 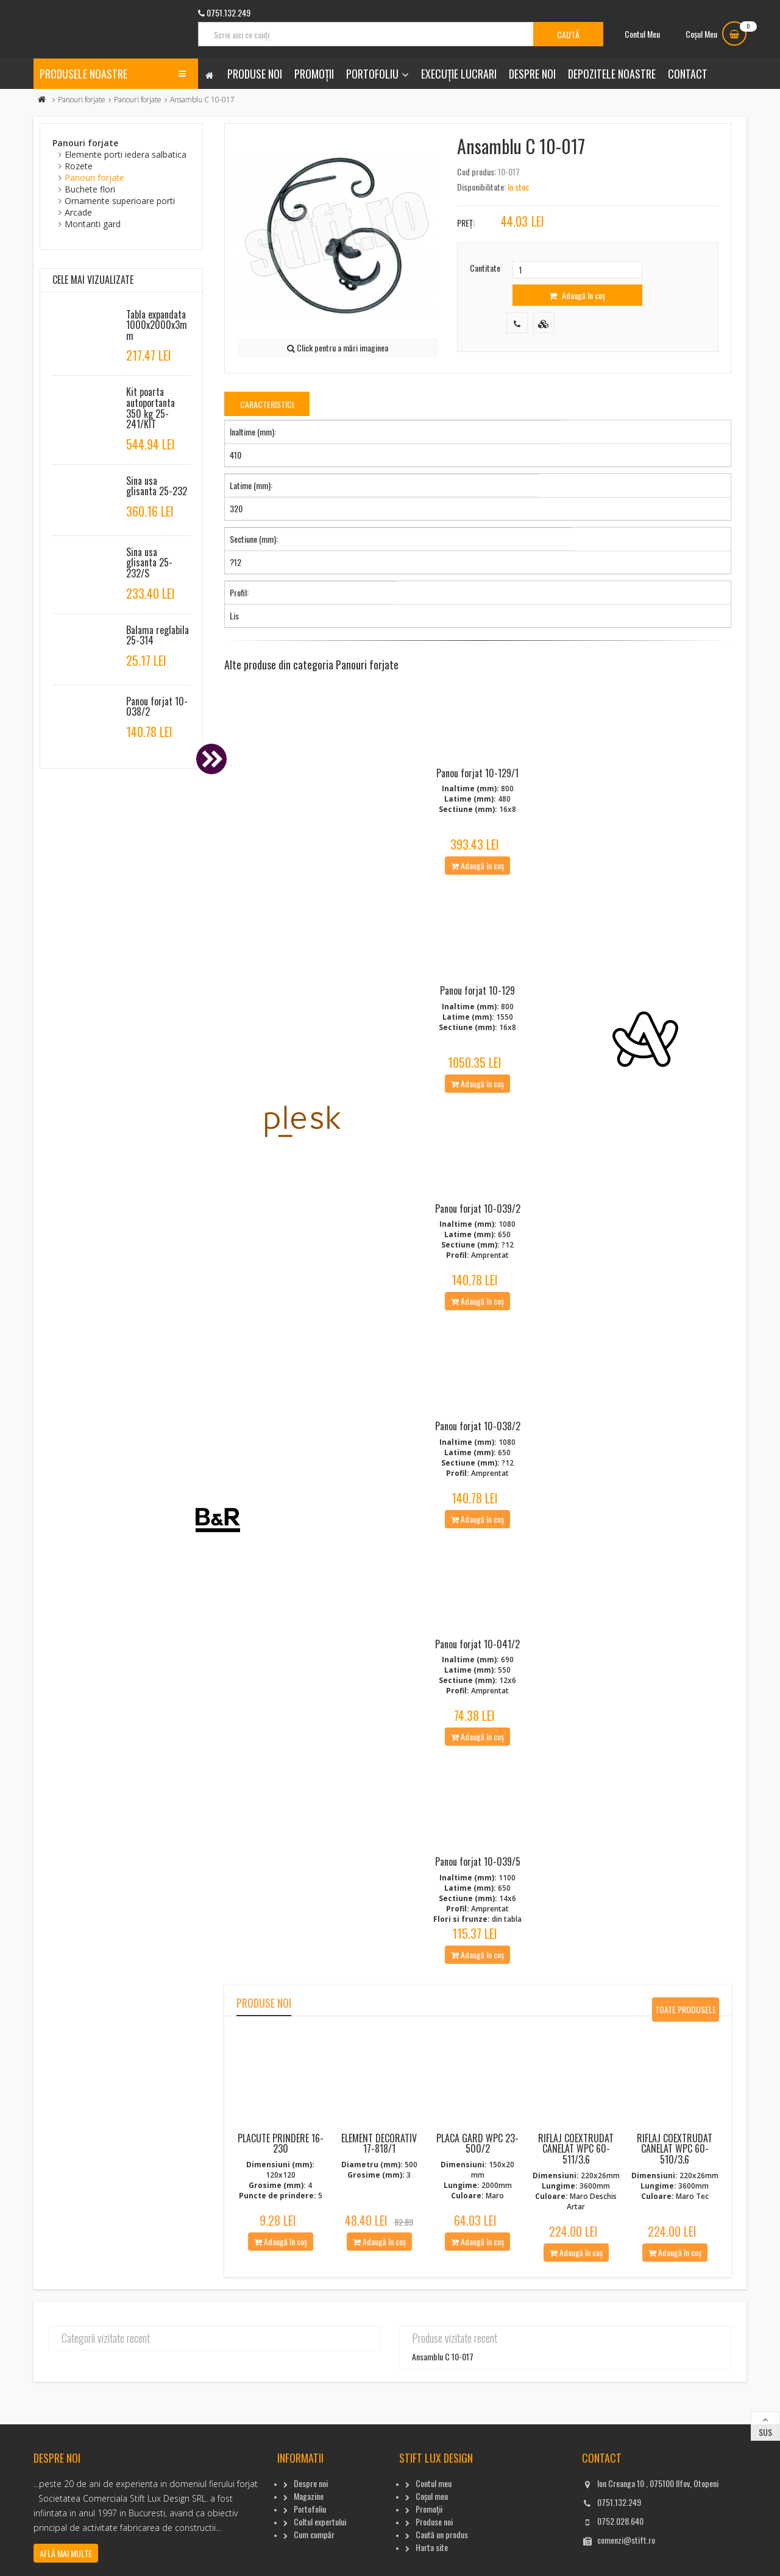 I want to click on esbuild JavaScript bundler logo, so click(x=211, y=759).